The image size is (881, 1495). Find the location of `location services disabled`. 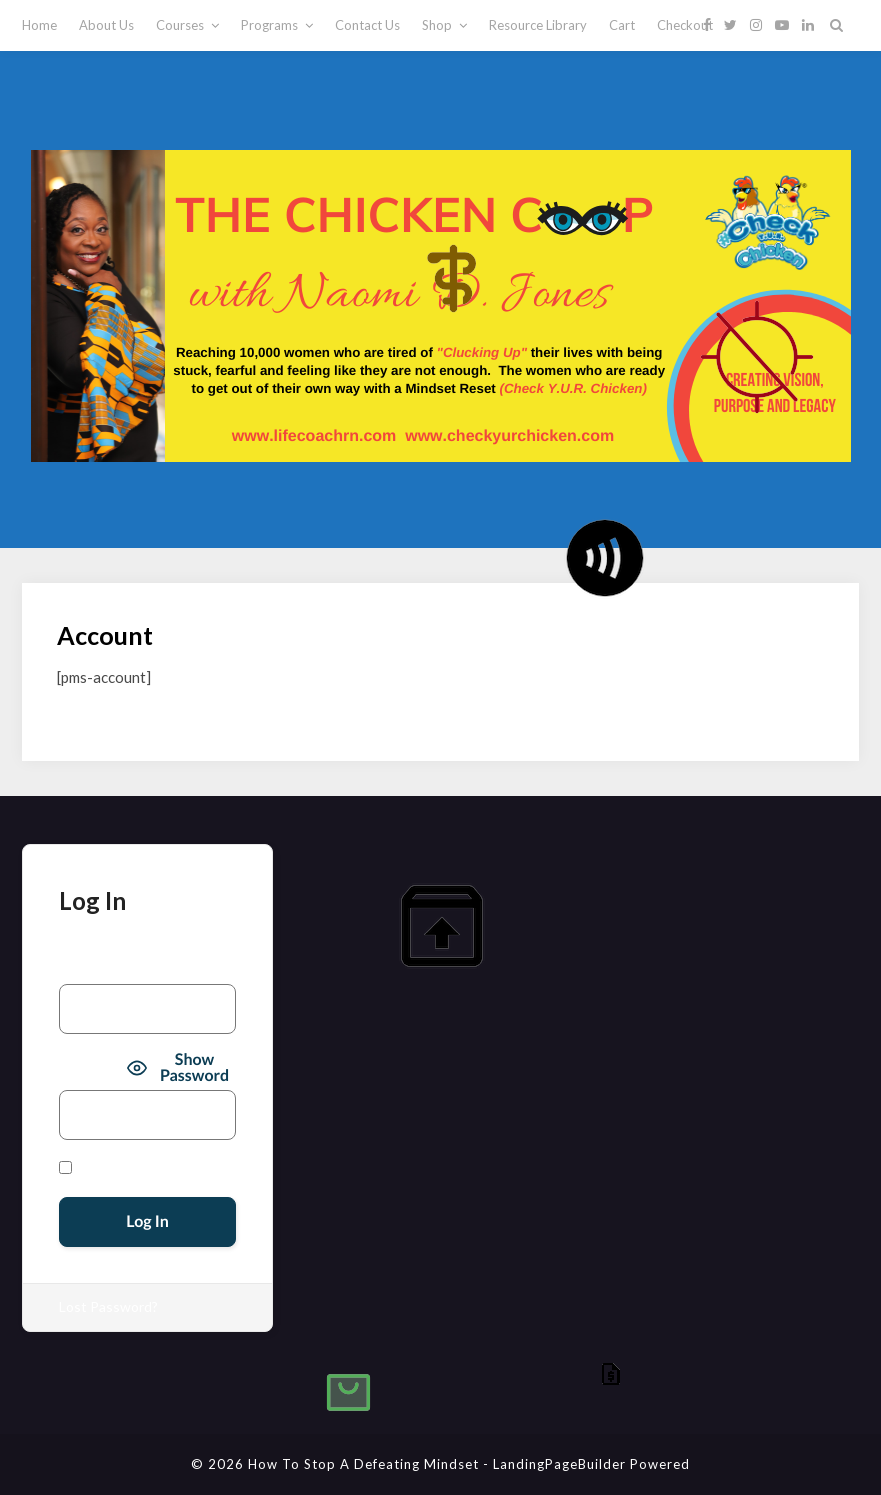

location services disabled is located at coordinates (757, 357).